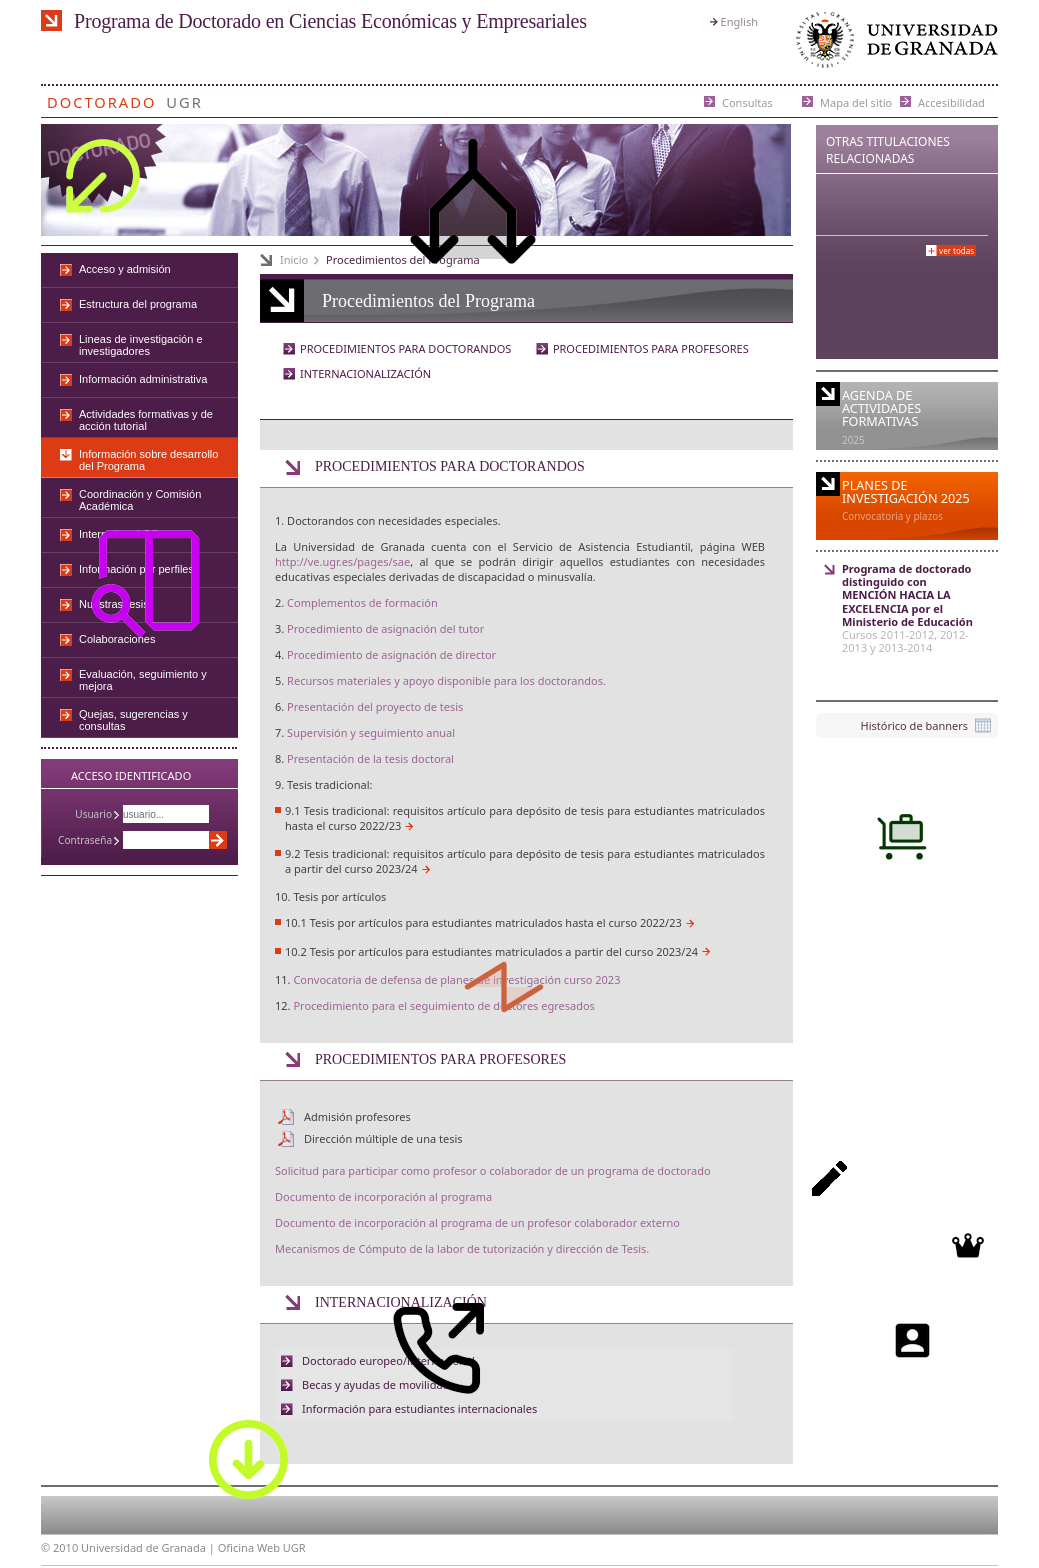  What do you see at coordinates (103, 176) in the screenshot?
I see `export or download content to the bottom-left` at bounding box center [103, 176].